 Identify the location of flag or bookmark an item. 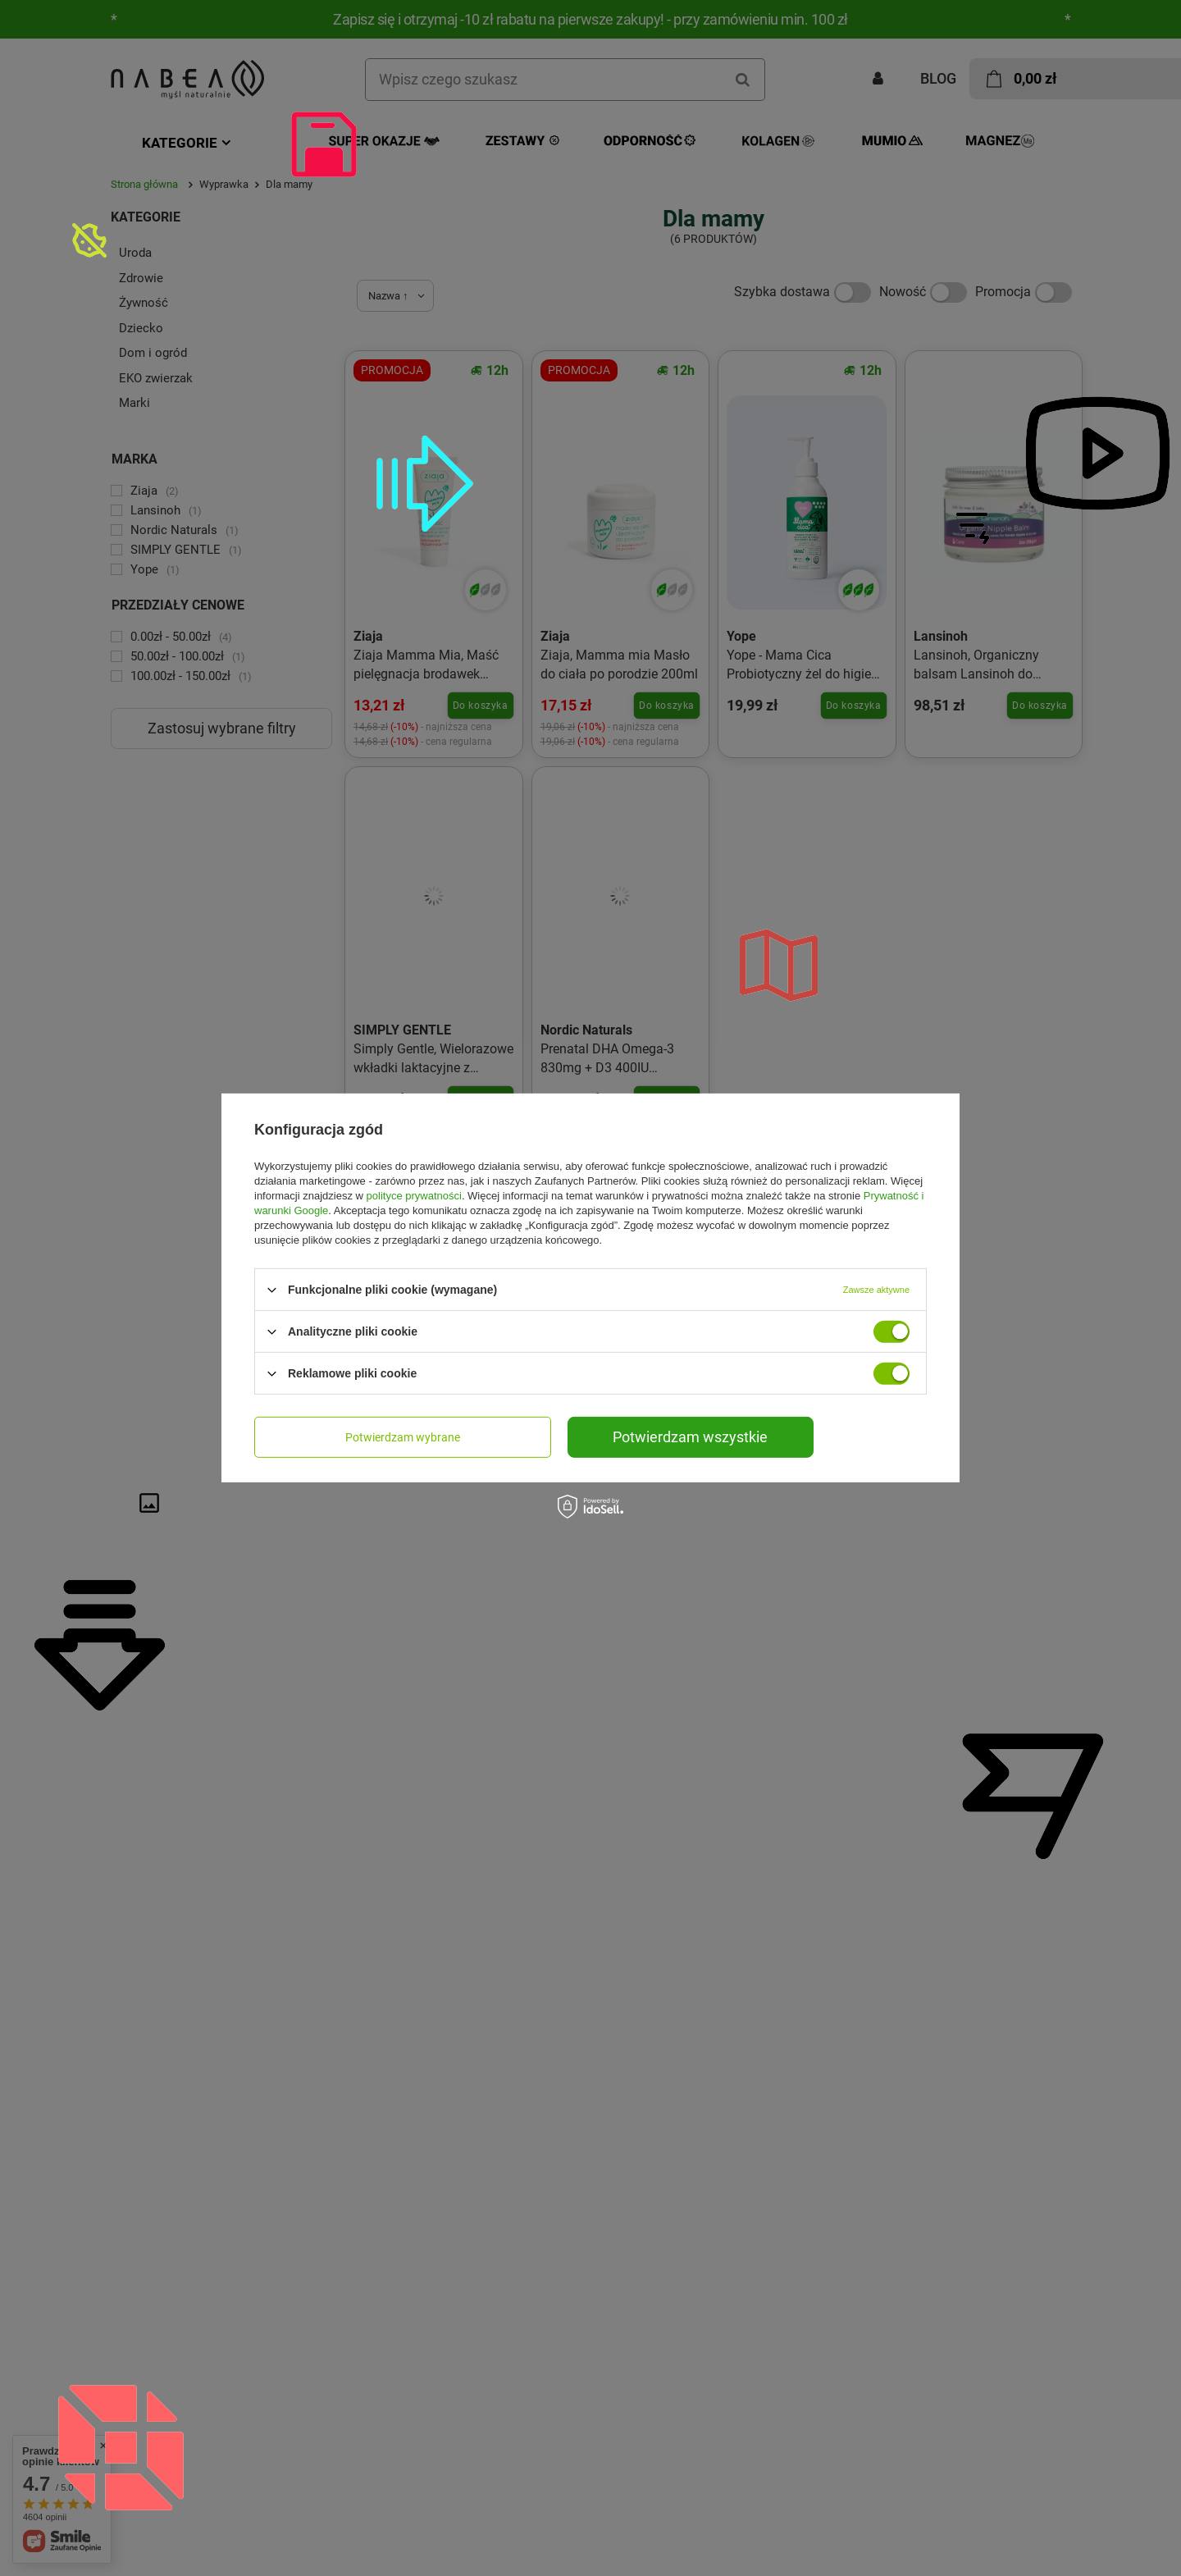
(1028, 1788).